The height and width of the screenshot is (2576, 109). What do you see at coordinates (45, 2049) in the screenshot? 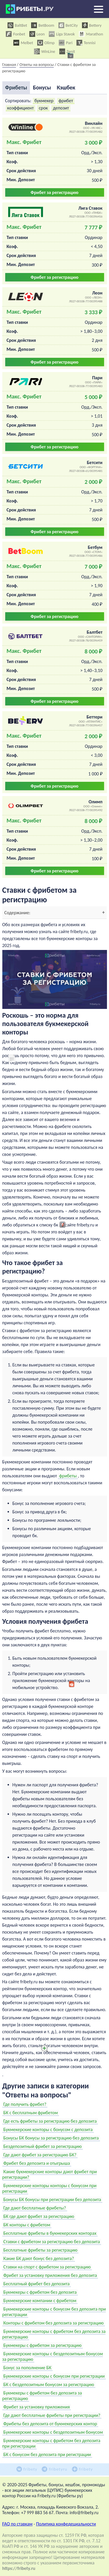
I see `zoom in on content or image` at bounding box center [45, 2049].